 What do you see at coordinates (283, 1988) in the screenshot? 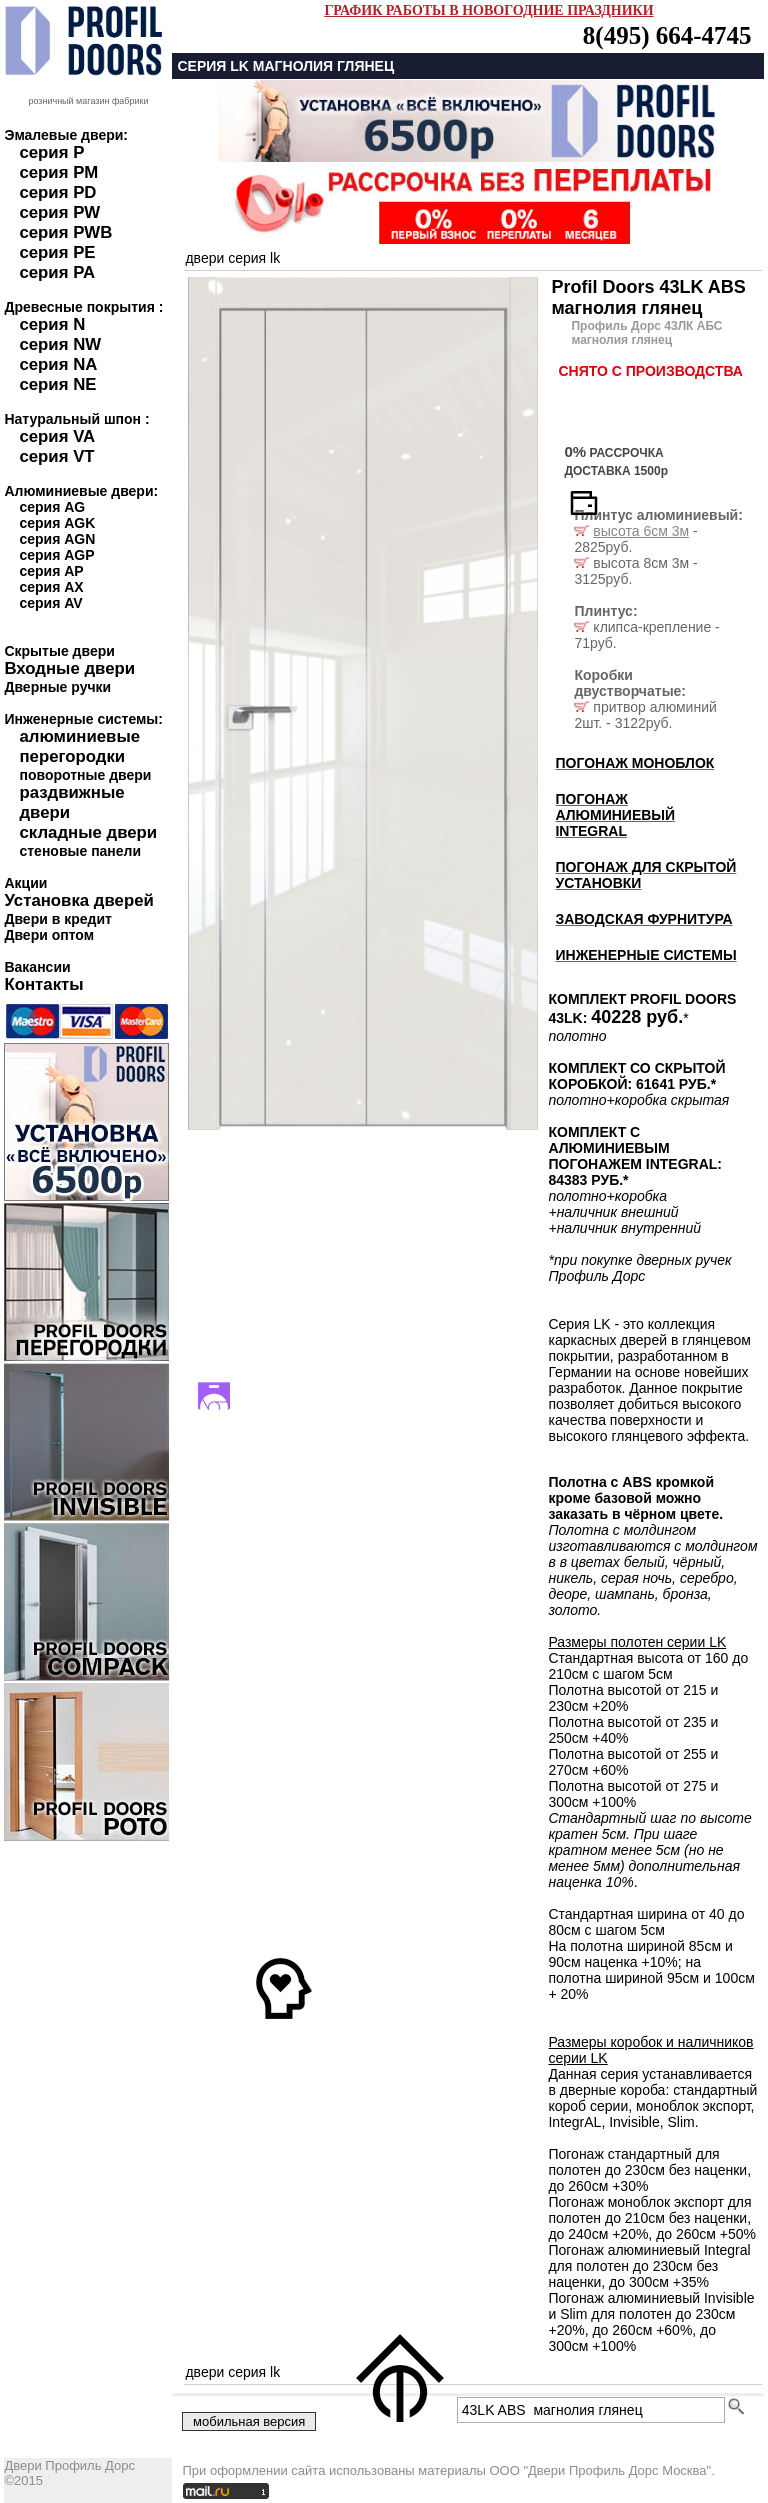
I see `access mental health resources` at bounding box center [283, 1988].